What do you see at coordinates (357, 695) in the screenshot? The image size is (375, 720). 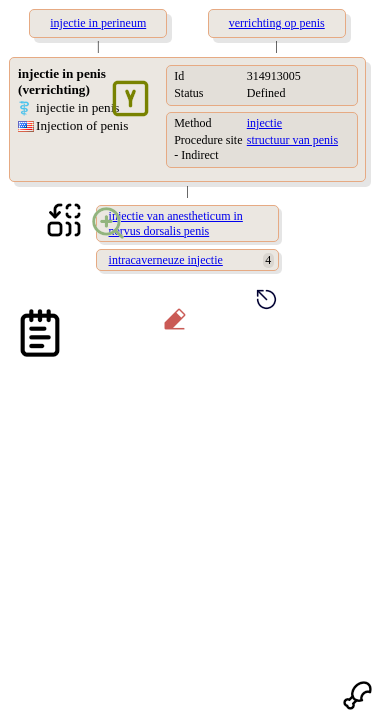 I see `access food or restaurant options` at bounding box center [357, 695].